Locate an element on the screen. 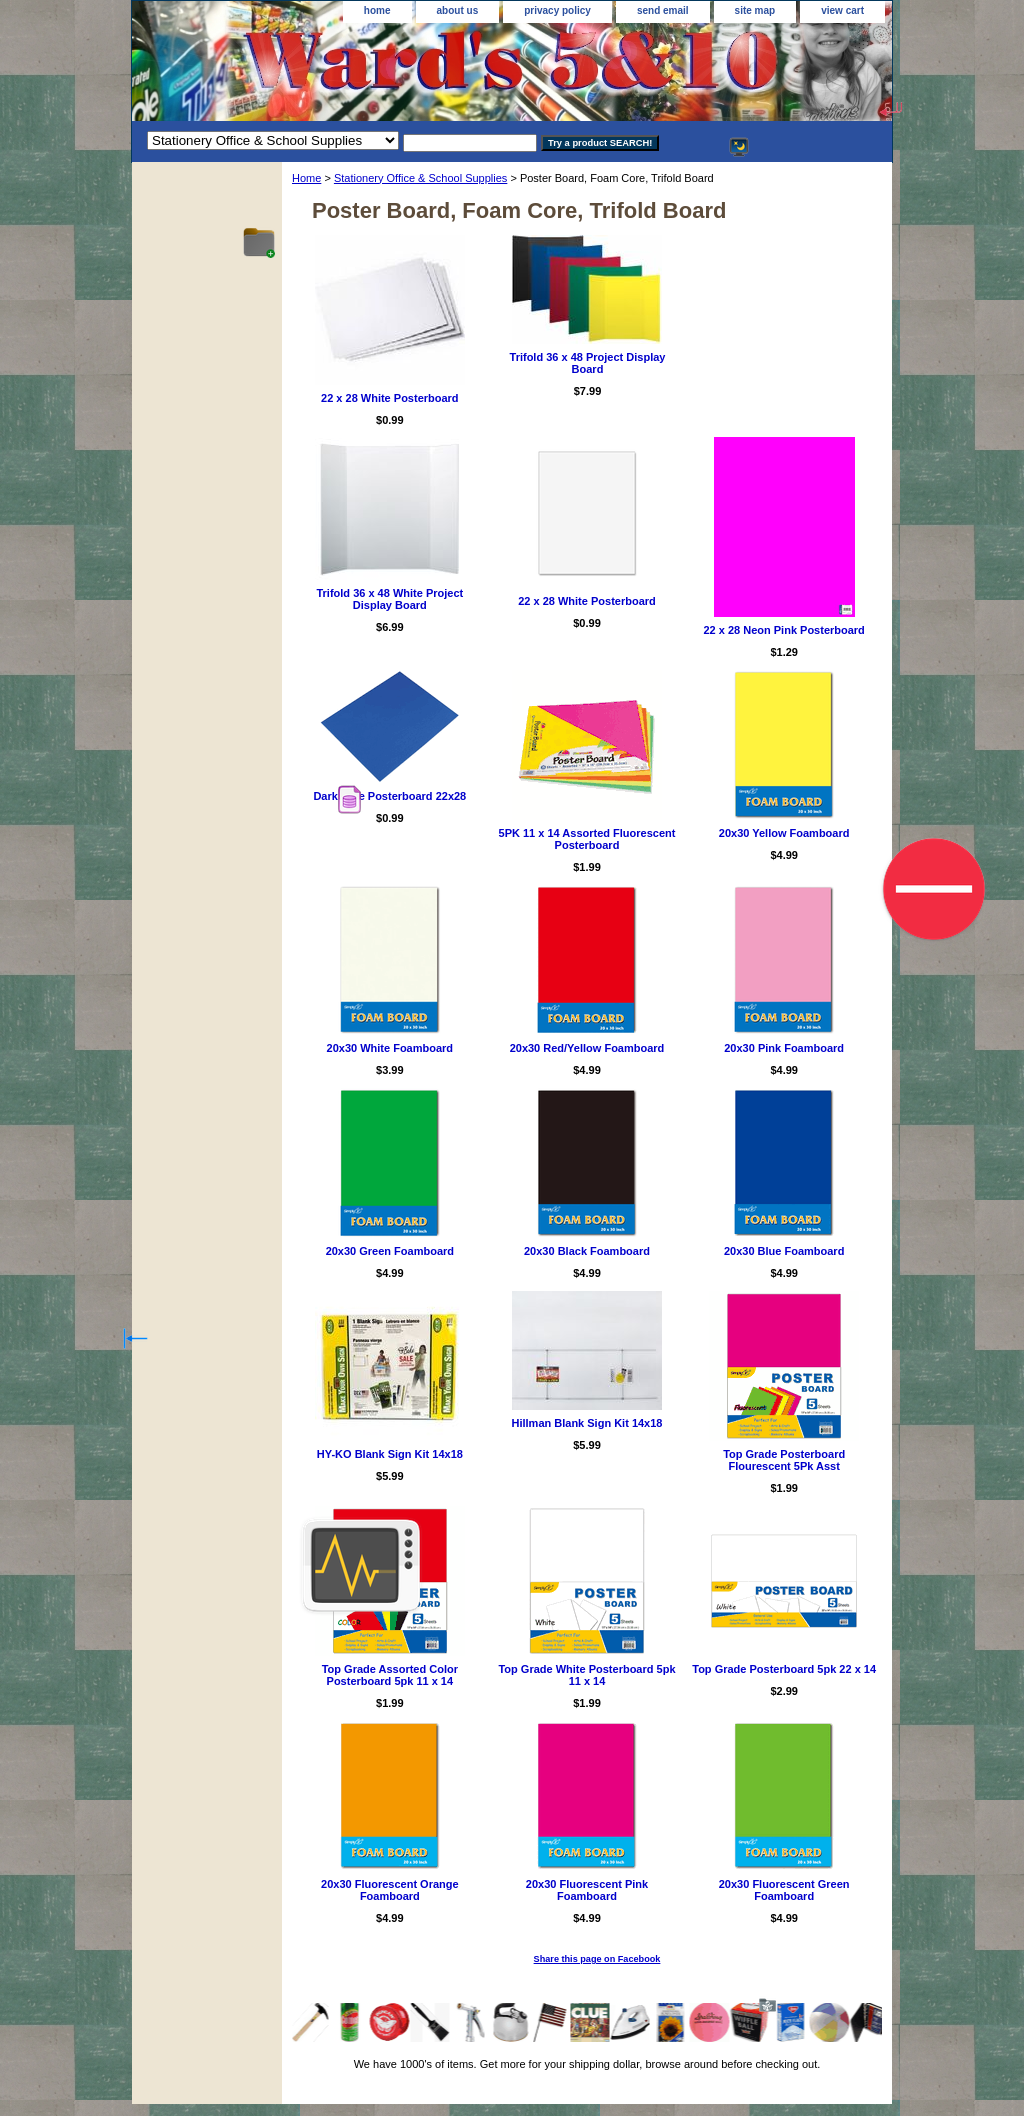 The width and height of the screenshot is (1024, 2116). open portableapps folder is located at coordinates (767, 2005).